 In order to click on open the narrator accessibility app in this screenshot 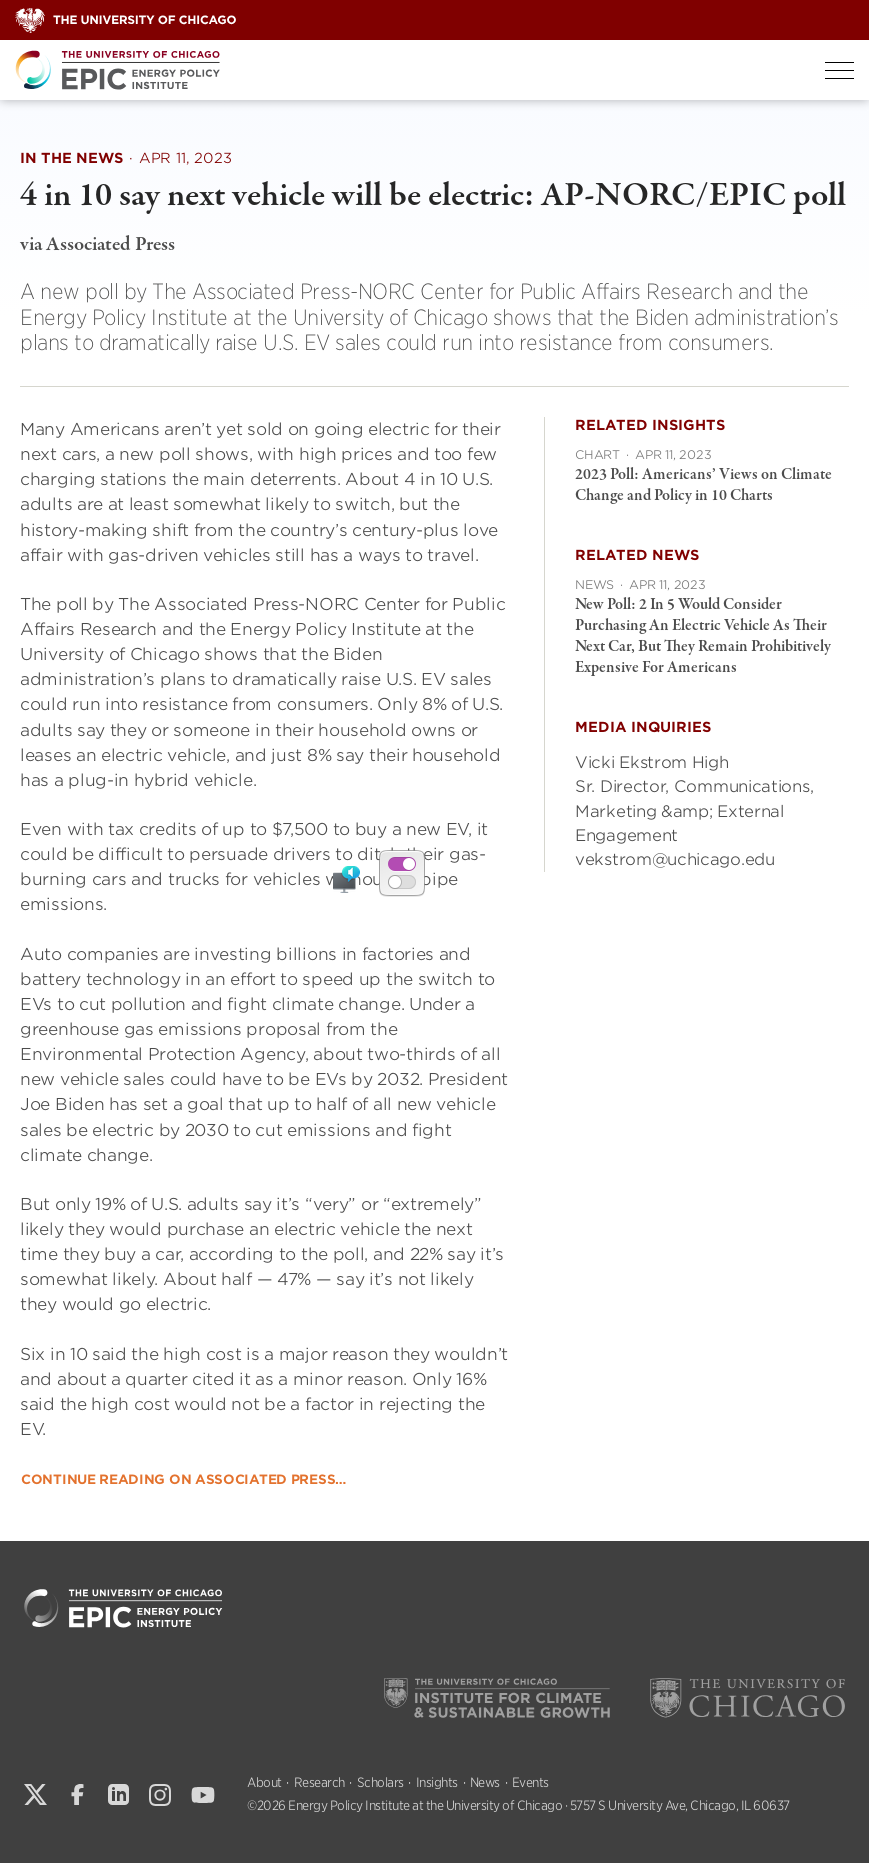, I will do `click(346, 879)`.